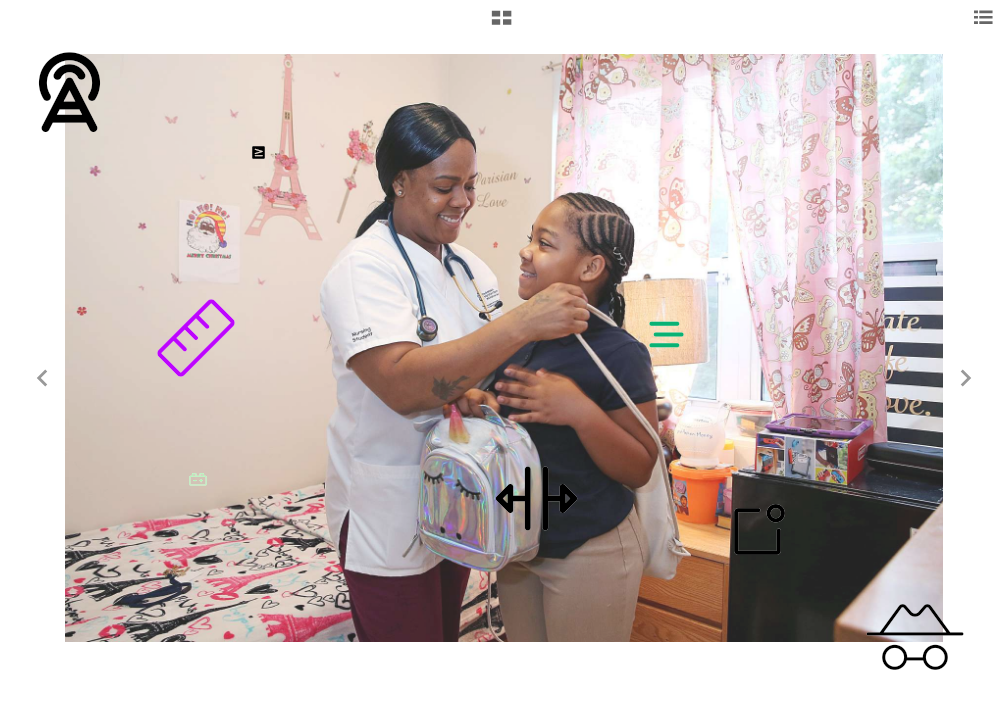  What do you see at coordinates (666, 334) in the screenshot?
I see `open navigation menu` at bounding box center [666, 334].